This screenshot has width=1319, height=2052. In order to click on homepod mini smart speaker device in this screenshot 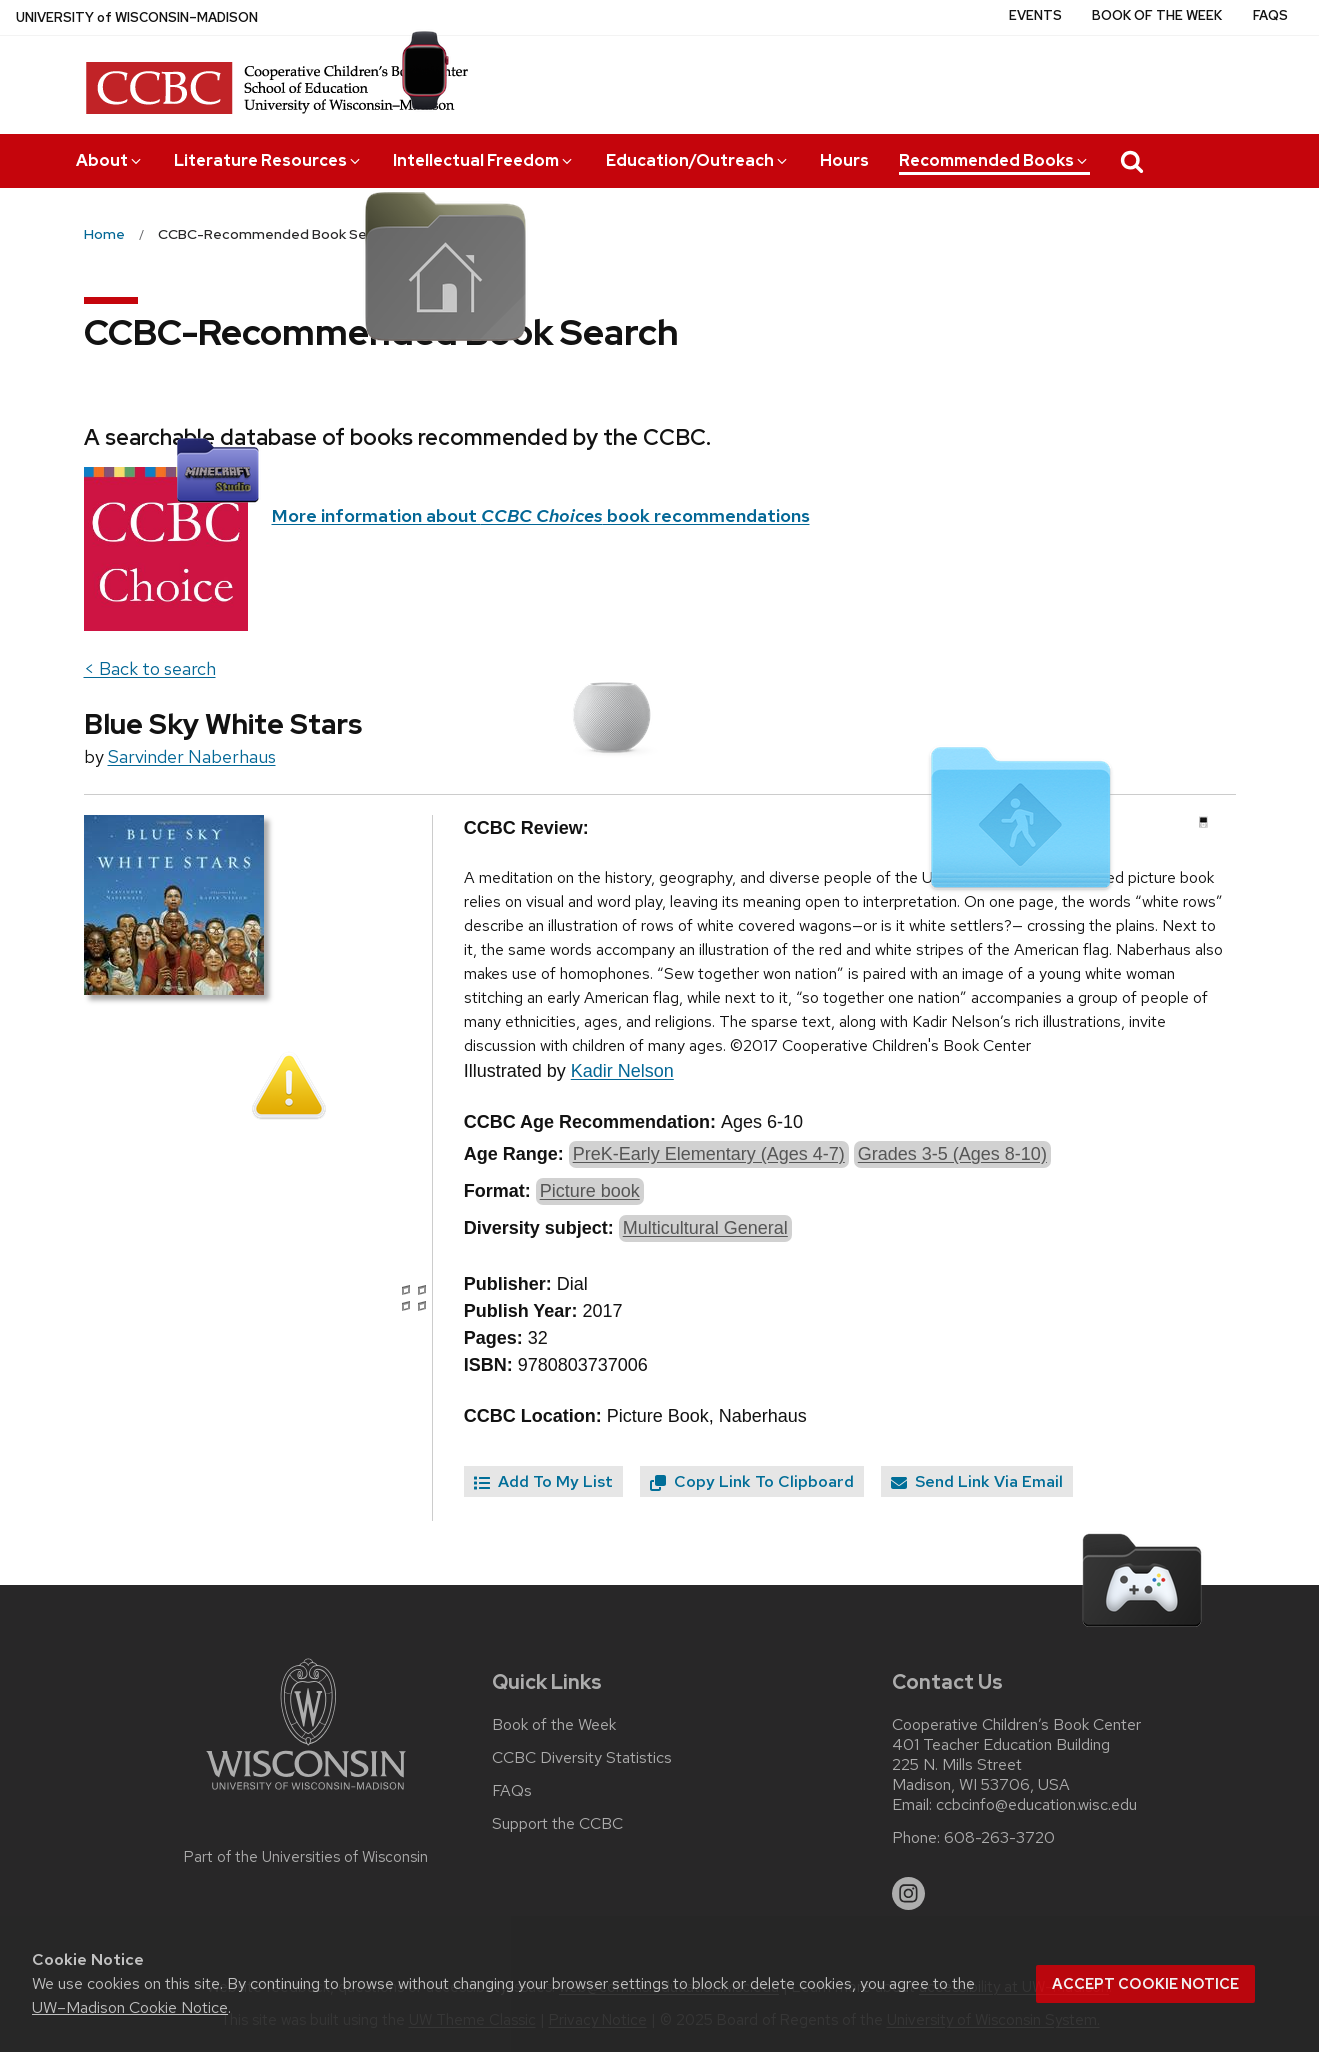, I will do `click(611, 724)`.